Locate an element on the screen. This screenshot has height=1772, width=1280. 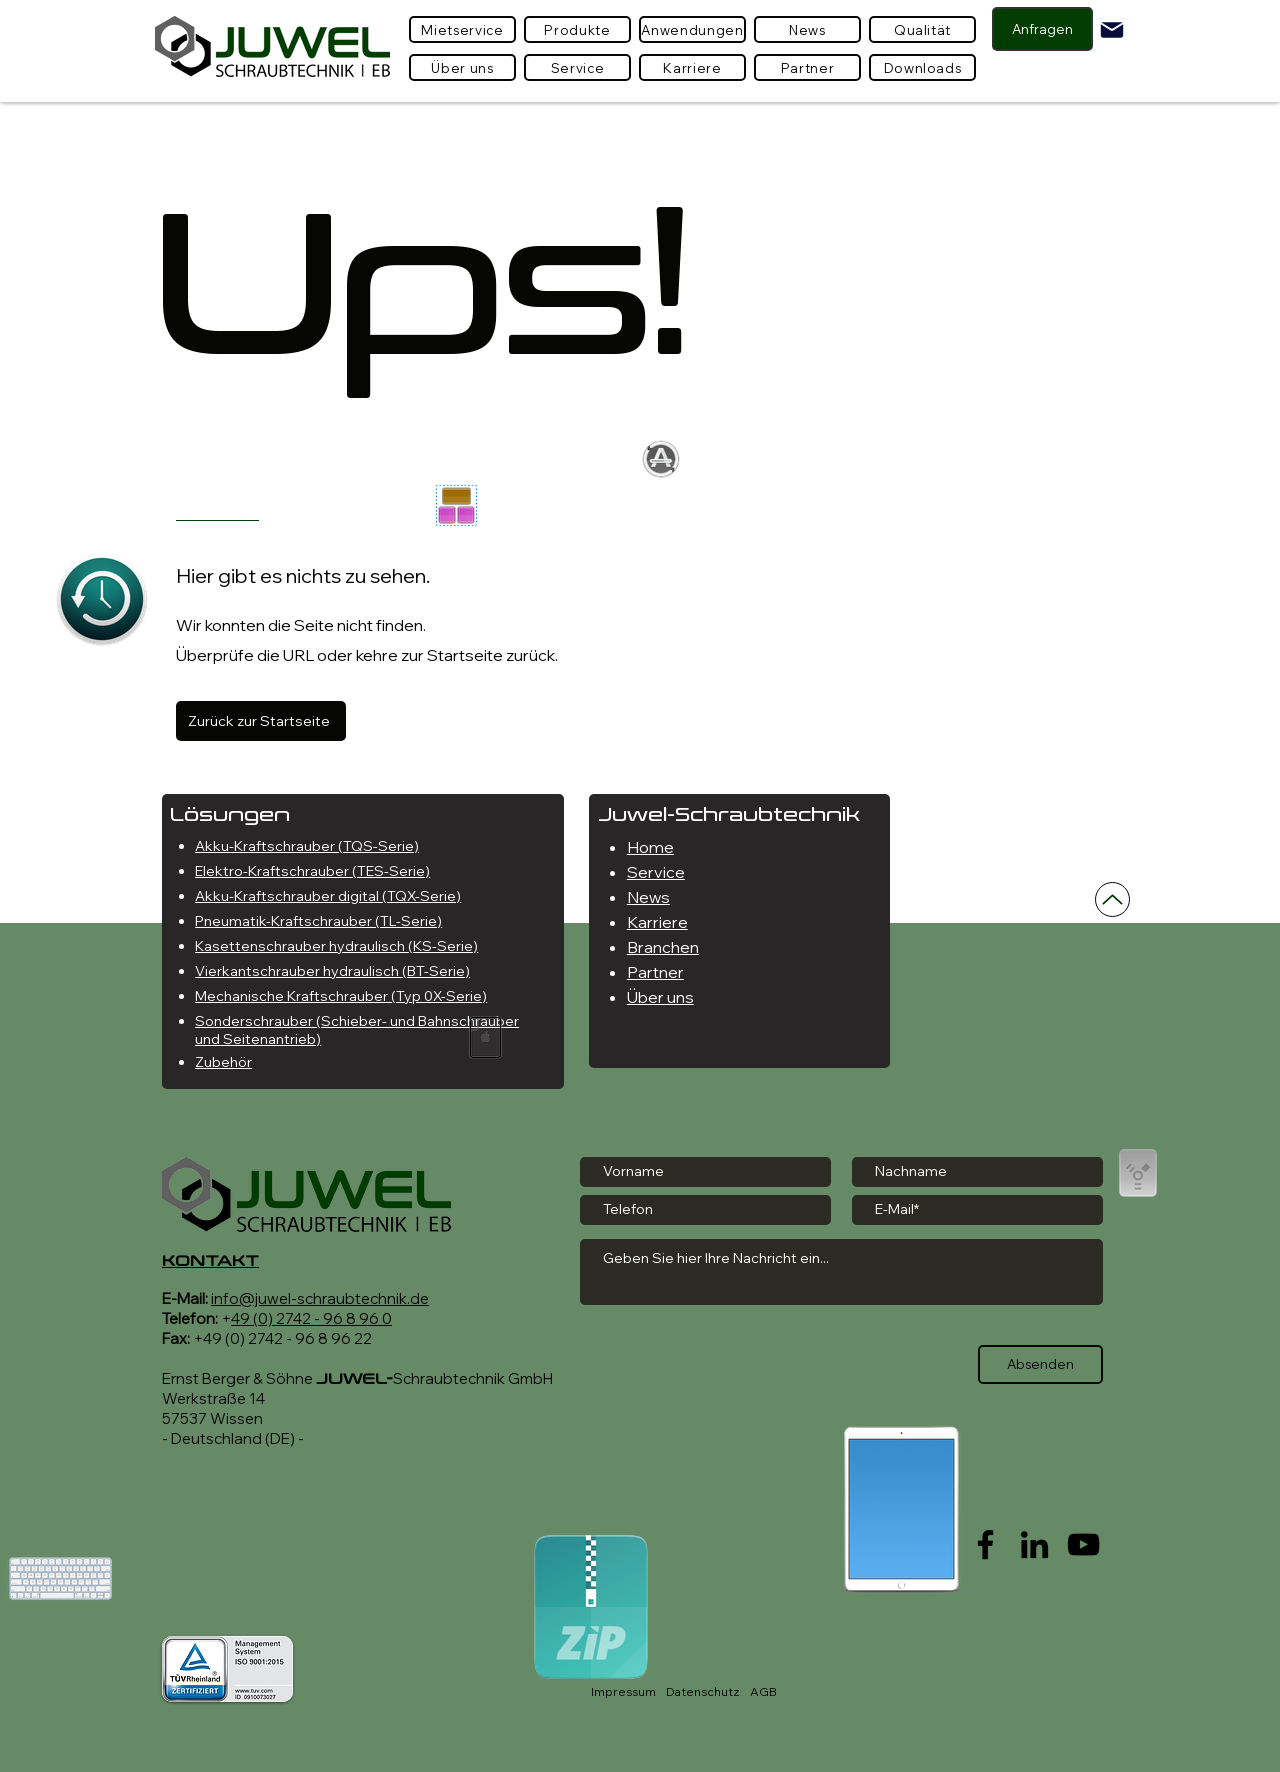
access firewire-connected external hard drive is located at coordinates (1138, 1173).